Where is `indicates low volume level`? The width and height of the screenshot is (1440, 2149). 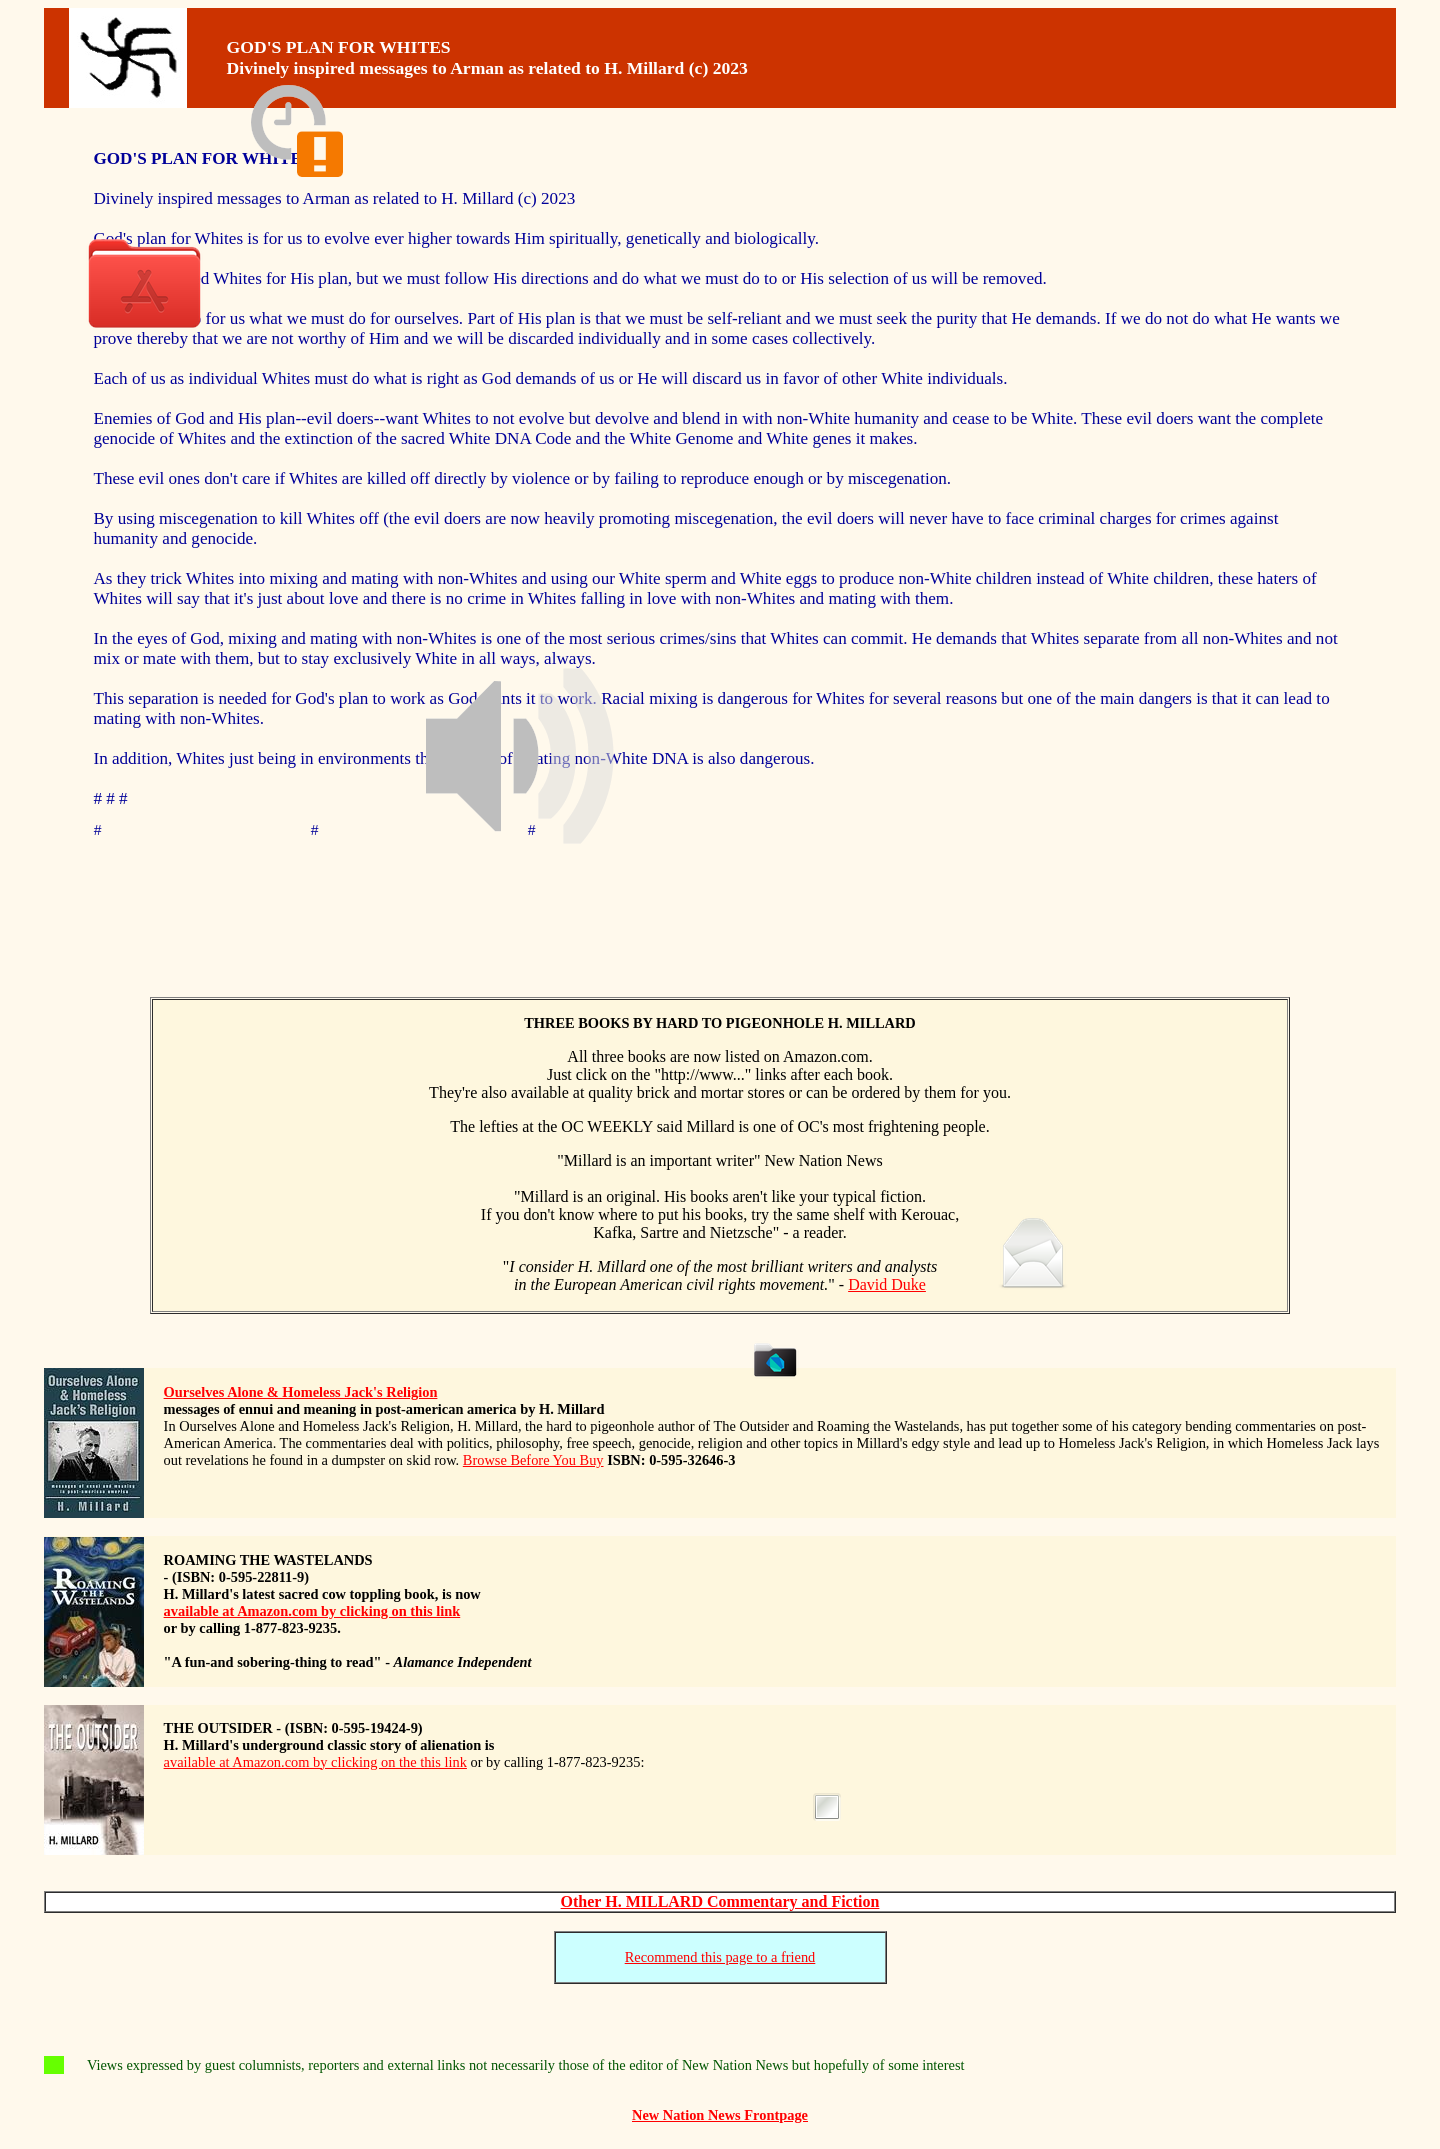
indicates low volume level is located at coordinates (526, 756).